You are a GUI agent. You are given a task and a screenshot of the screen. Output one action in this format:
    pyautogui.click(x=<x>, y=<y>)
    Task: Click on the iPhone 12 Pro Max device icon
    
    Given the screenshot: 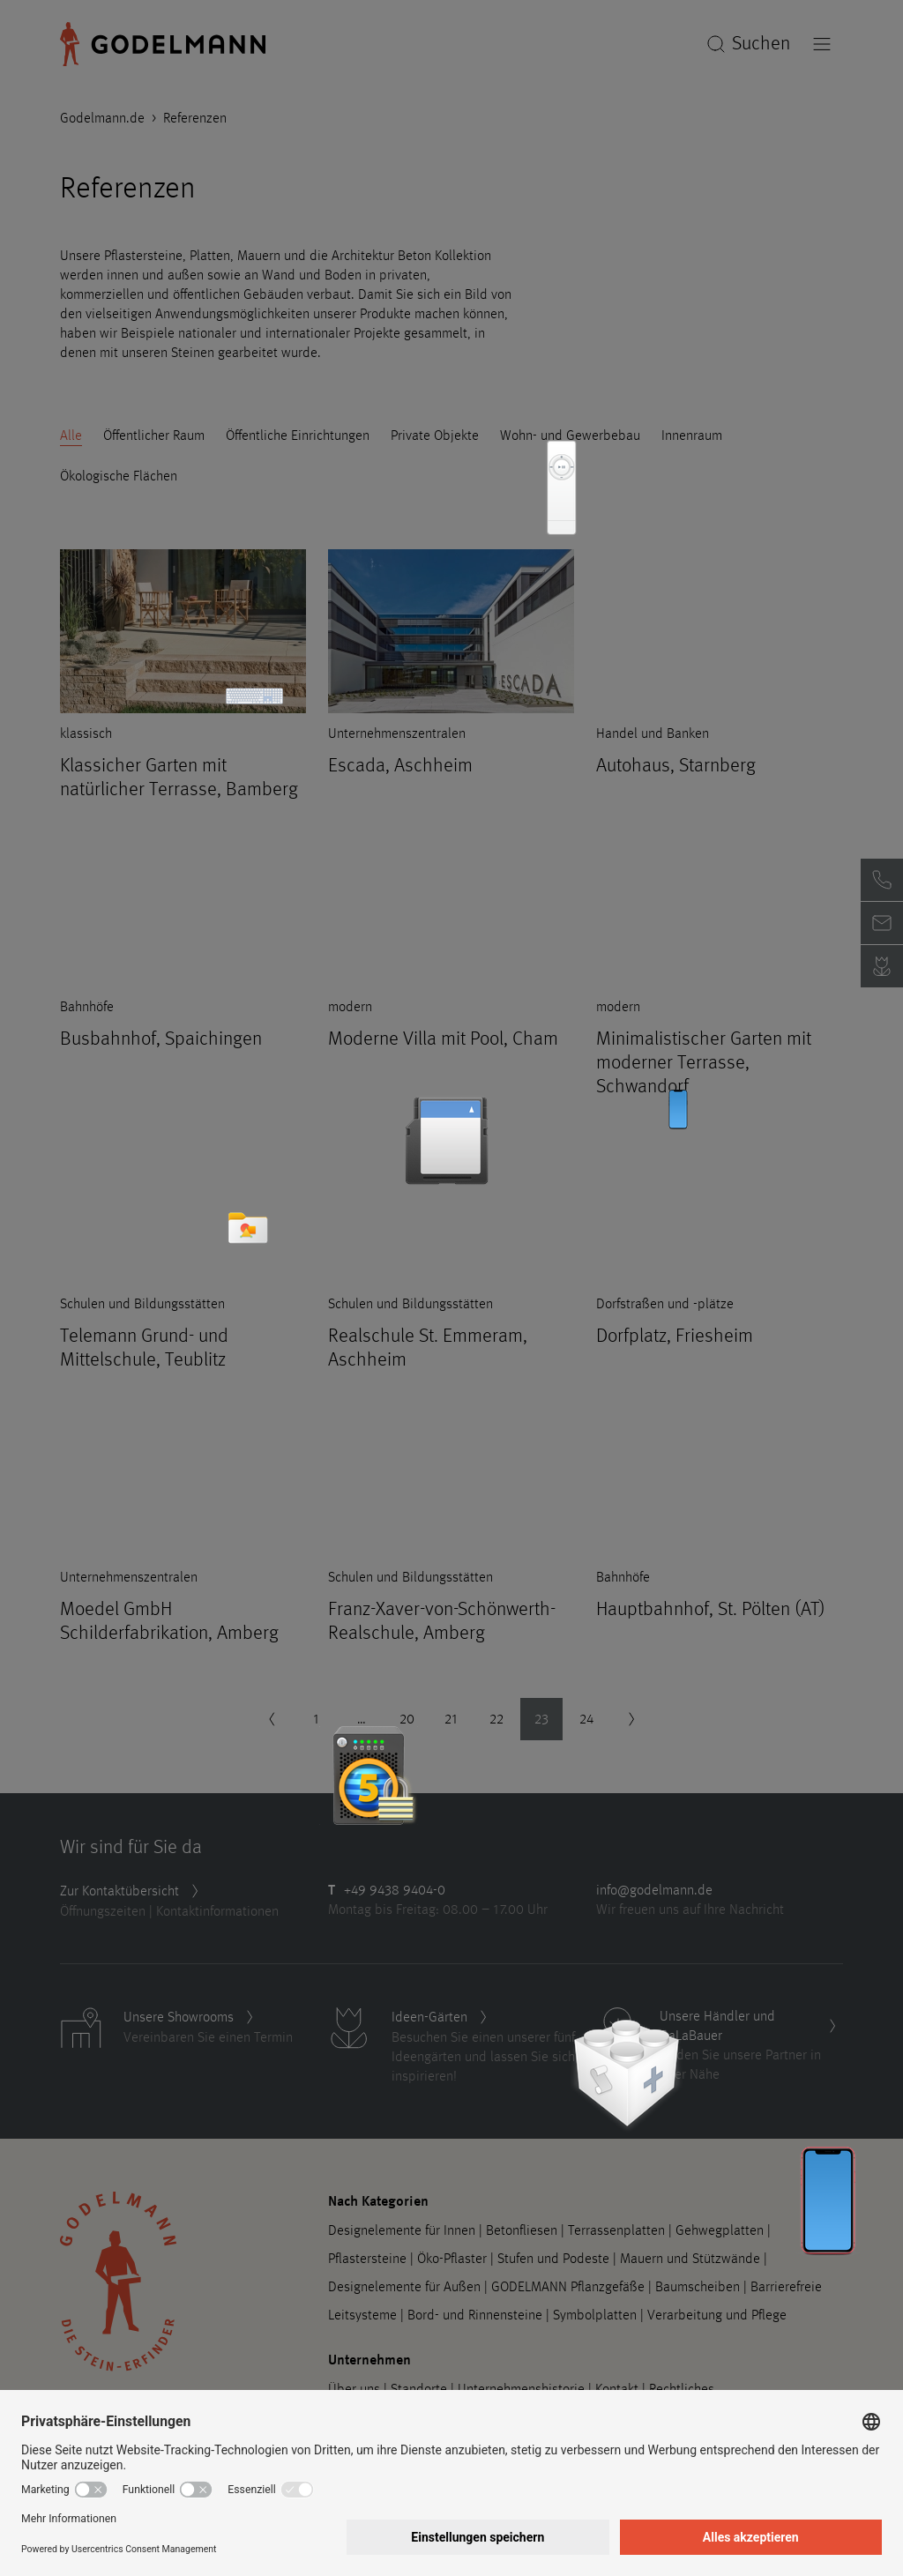 What is the action you would take?
    pyautogui.click(x=678, y=1110)
    